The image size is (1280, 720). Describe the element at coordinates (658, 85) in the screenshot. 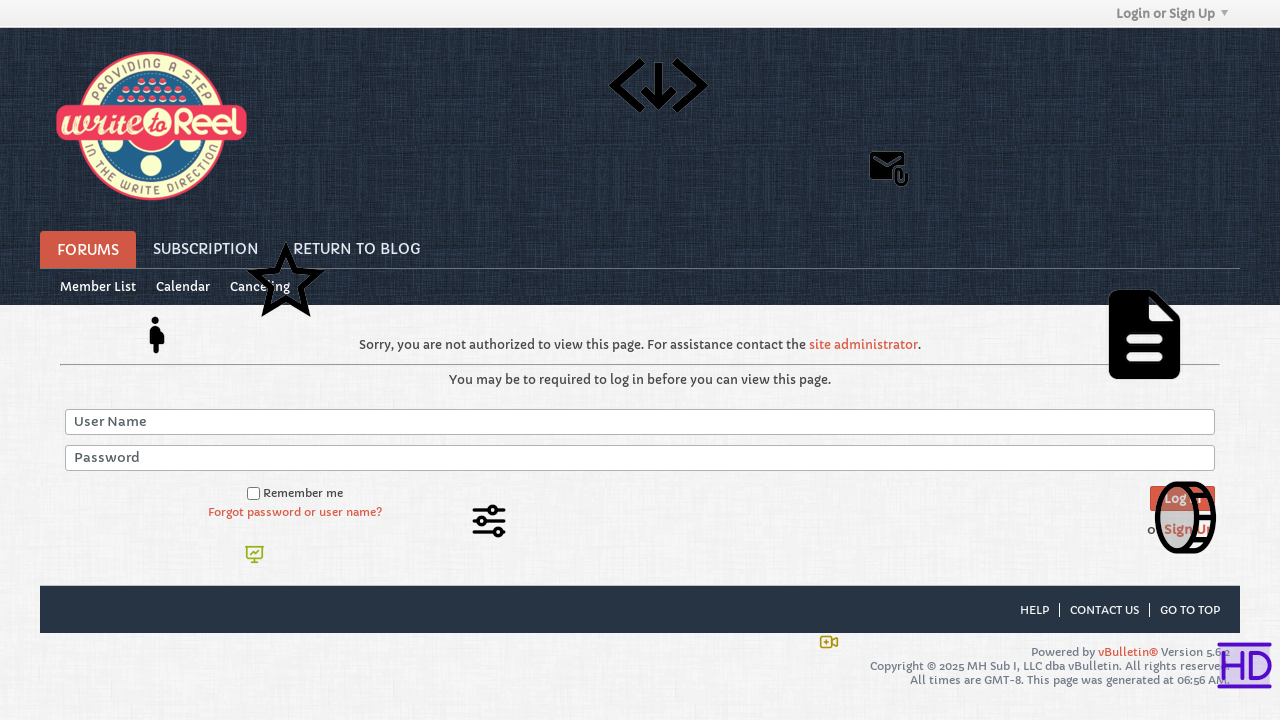

I see `download source code or script files` at that location.